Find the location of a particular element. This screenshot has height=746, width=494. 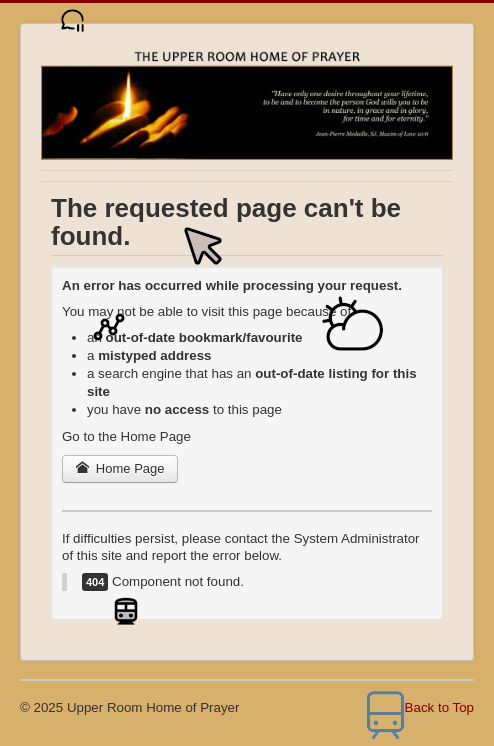

pause message notifications is located at coordinates (72, 19).